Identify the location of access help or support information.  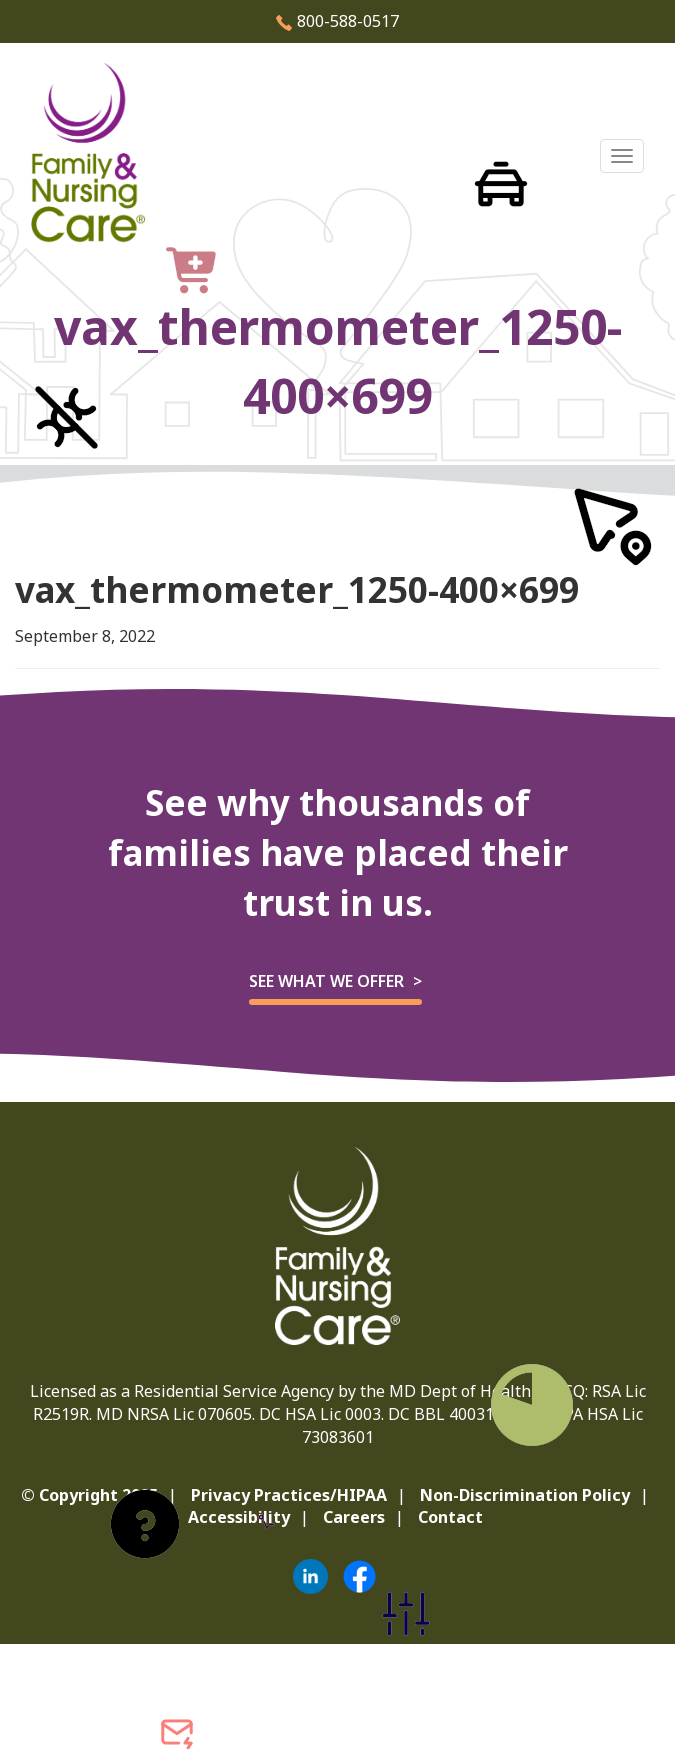
(145, 1524).